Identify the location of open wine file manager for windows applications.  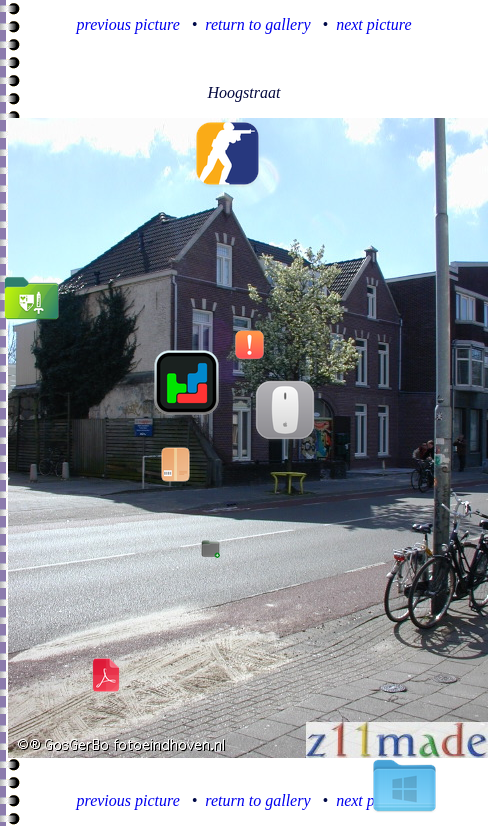
(404, 785).